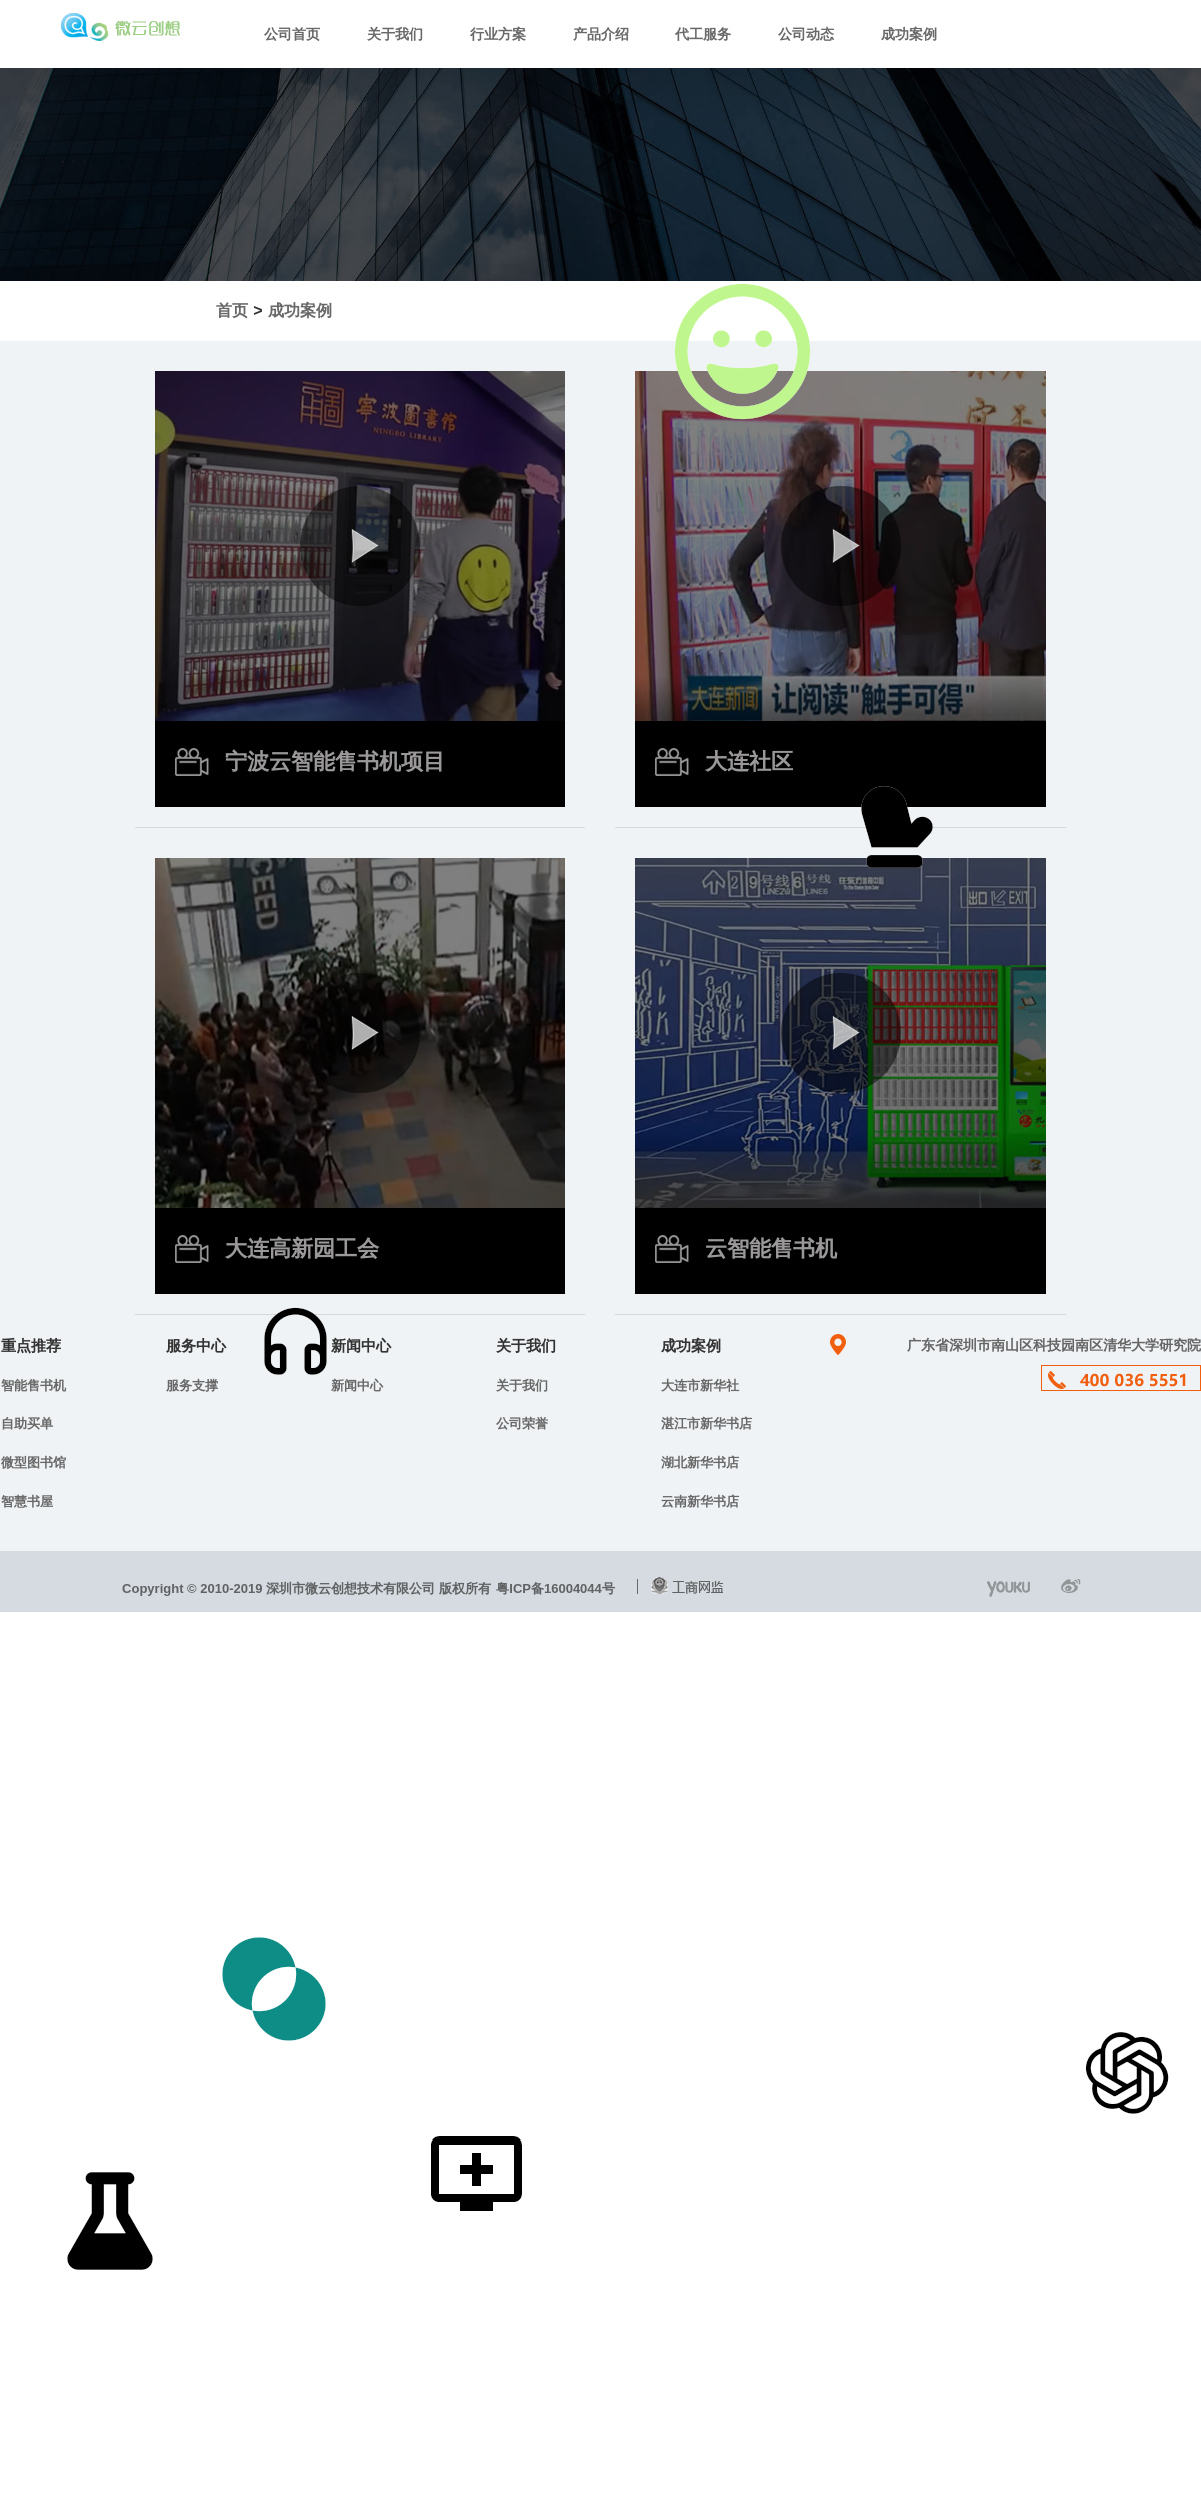  What do you see at coordinates (110, 2221) in the screenshot?
I see `access science or laboratory features` at bounding box center [110, 2221].